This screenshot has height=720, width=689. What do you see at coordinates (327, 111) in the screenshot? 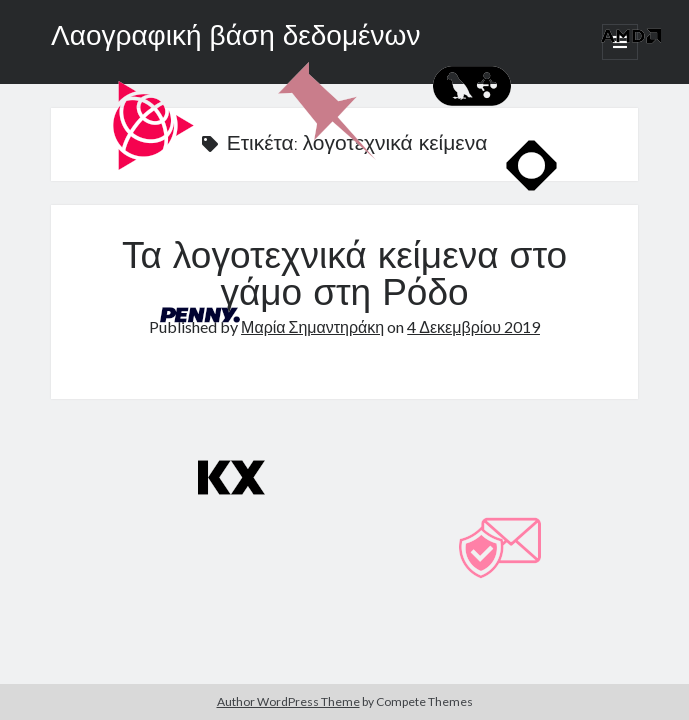
I see `visit pinboard bookmarking service` at bounding box center [327, 111].